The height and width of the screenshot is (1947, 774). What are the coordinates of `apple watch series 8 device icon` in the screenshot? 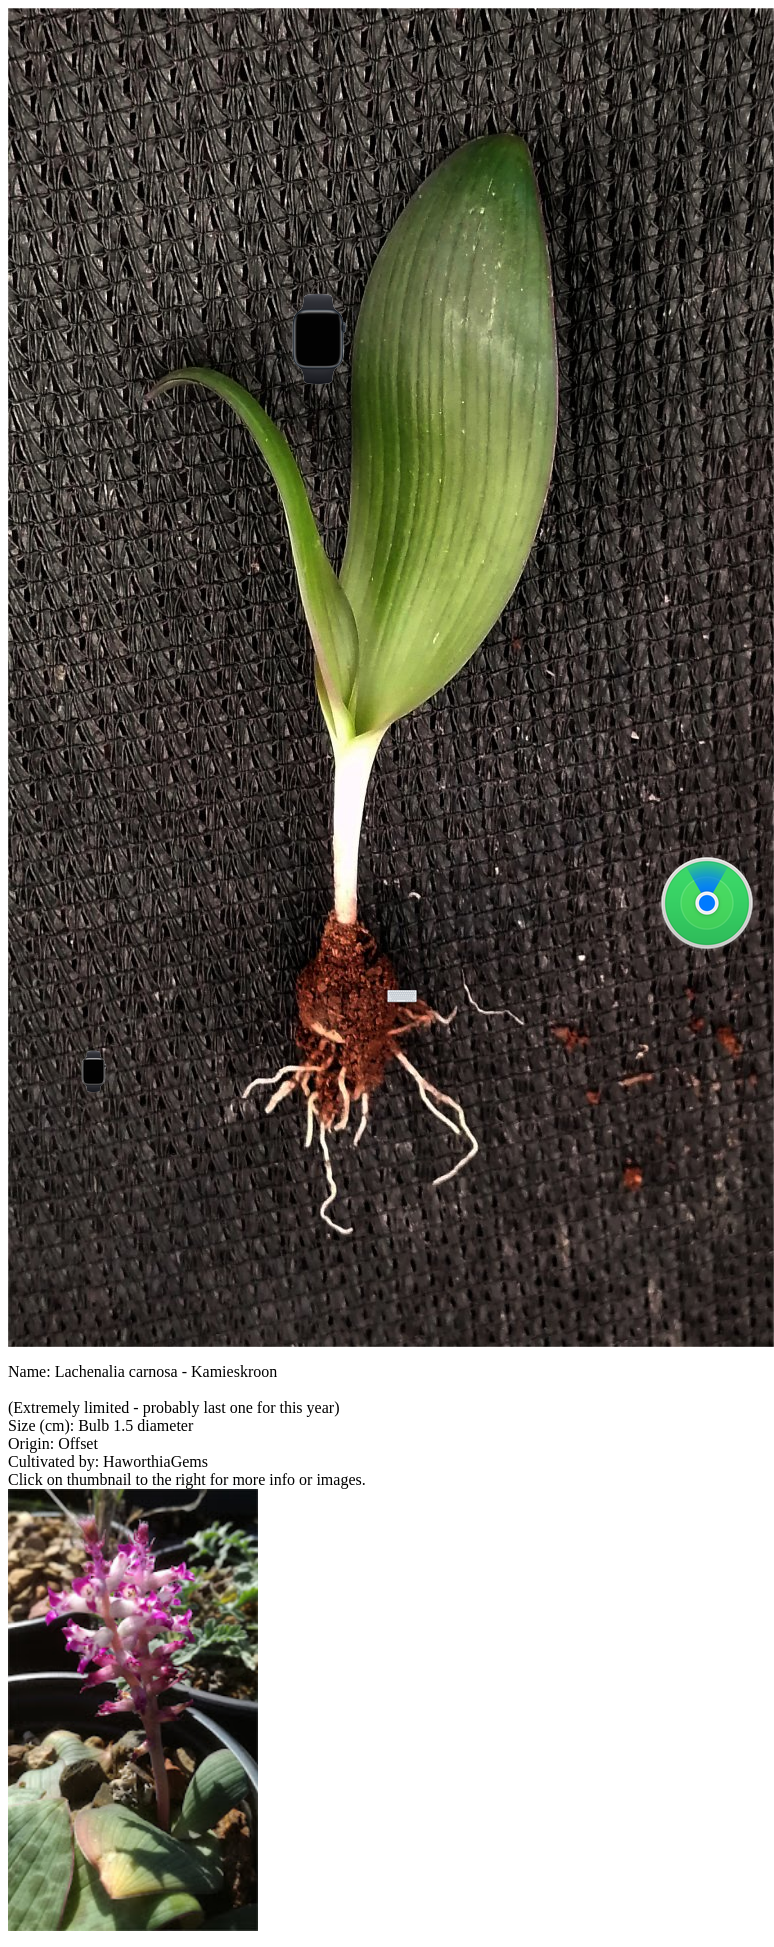 It's located at (93, 1071).